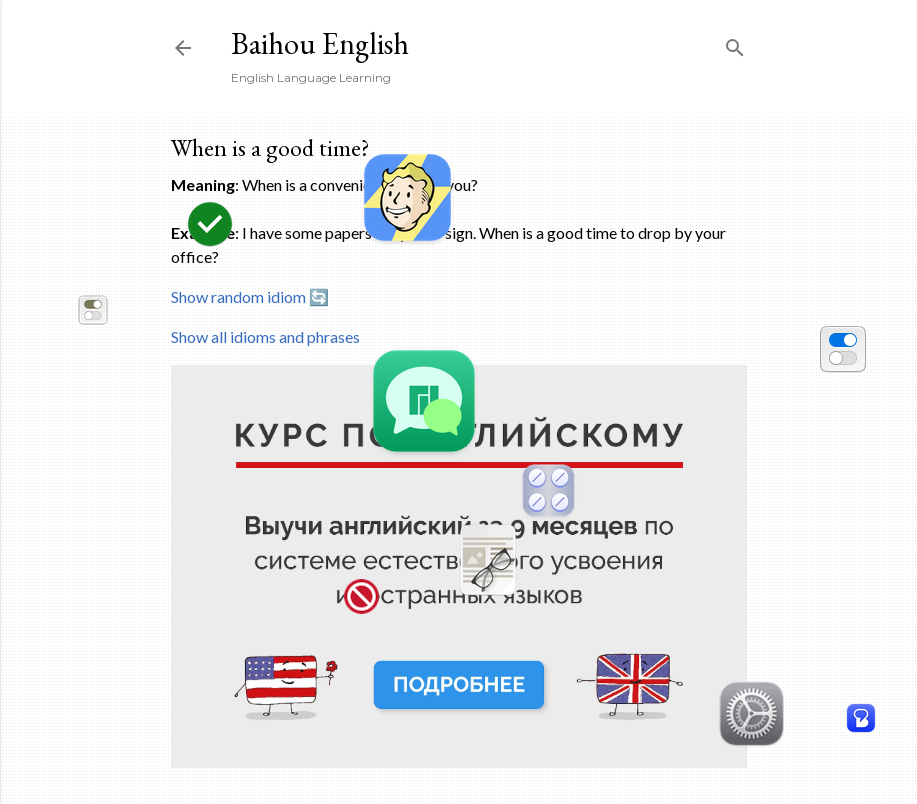 Image resolution: width=917 pixels, height=804 pixels. What do you see at coordinates (861, 718) in the screenshot?
I see `open beeper messaging app` at bounding box center [861, 718].